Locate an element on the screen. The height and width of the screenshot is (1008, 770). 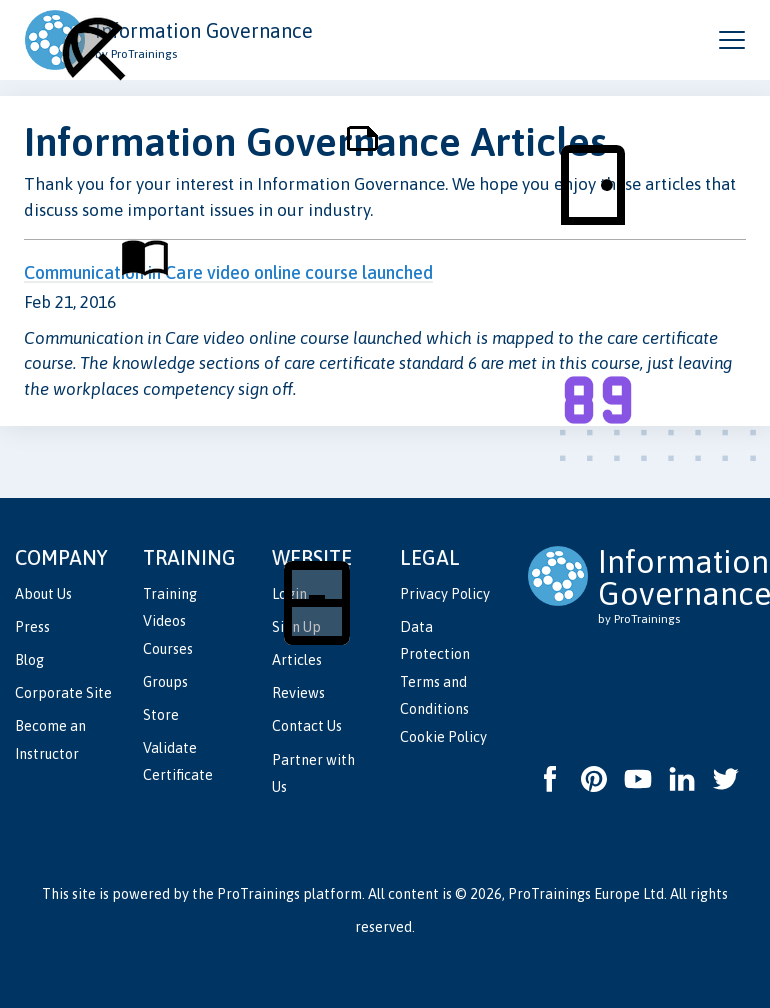
displays the number 89 as a count or badge indicator is located at coordinates (598, 400).